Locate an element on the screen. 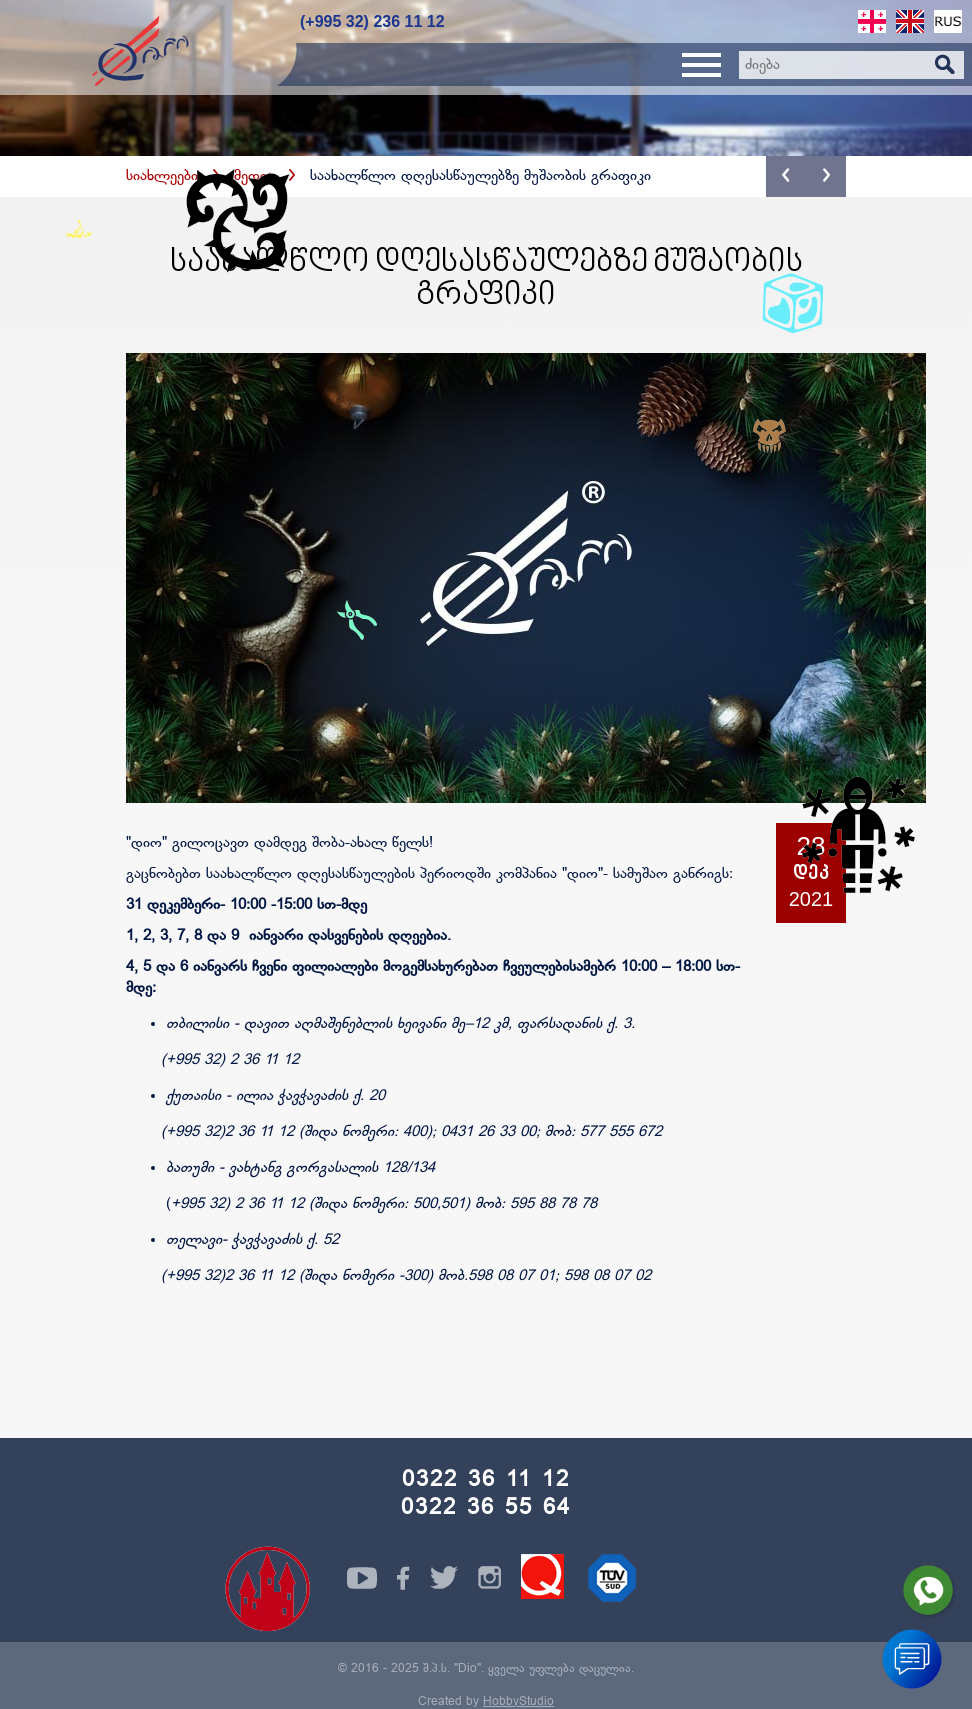 The height and width of the screenshot is (1709, 972). indicates a monster or enemy character is located at coordinates (769, 435).